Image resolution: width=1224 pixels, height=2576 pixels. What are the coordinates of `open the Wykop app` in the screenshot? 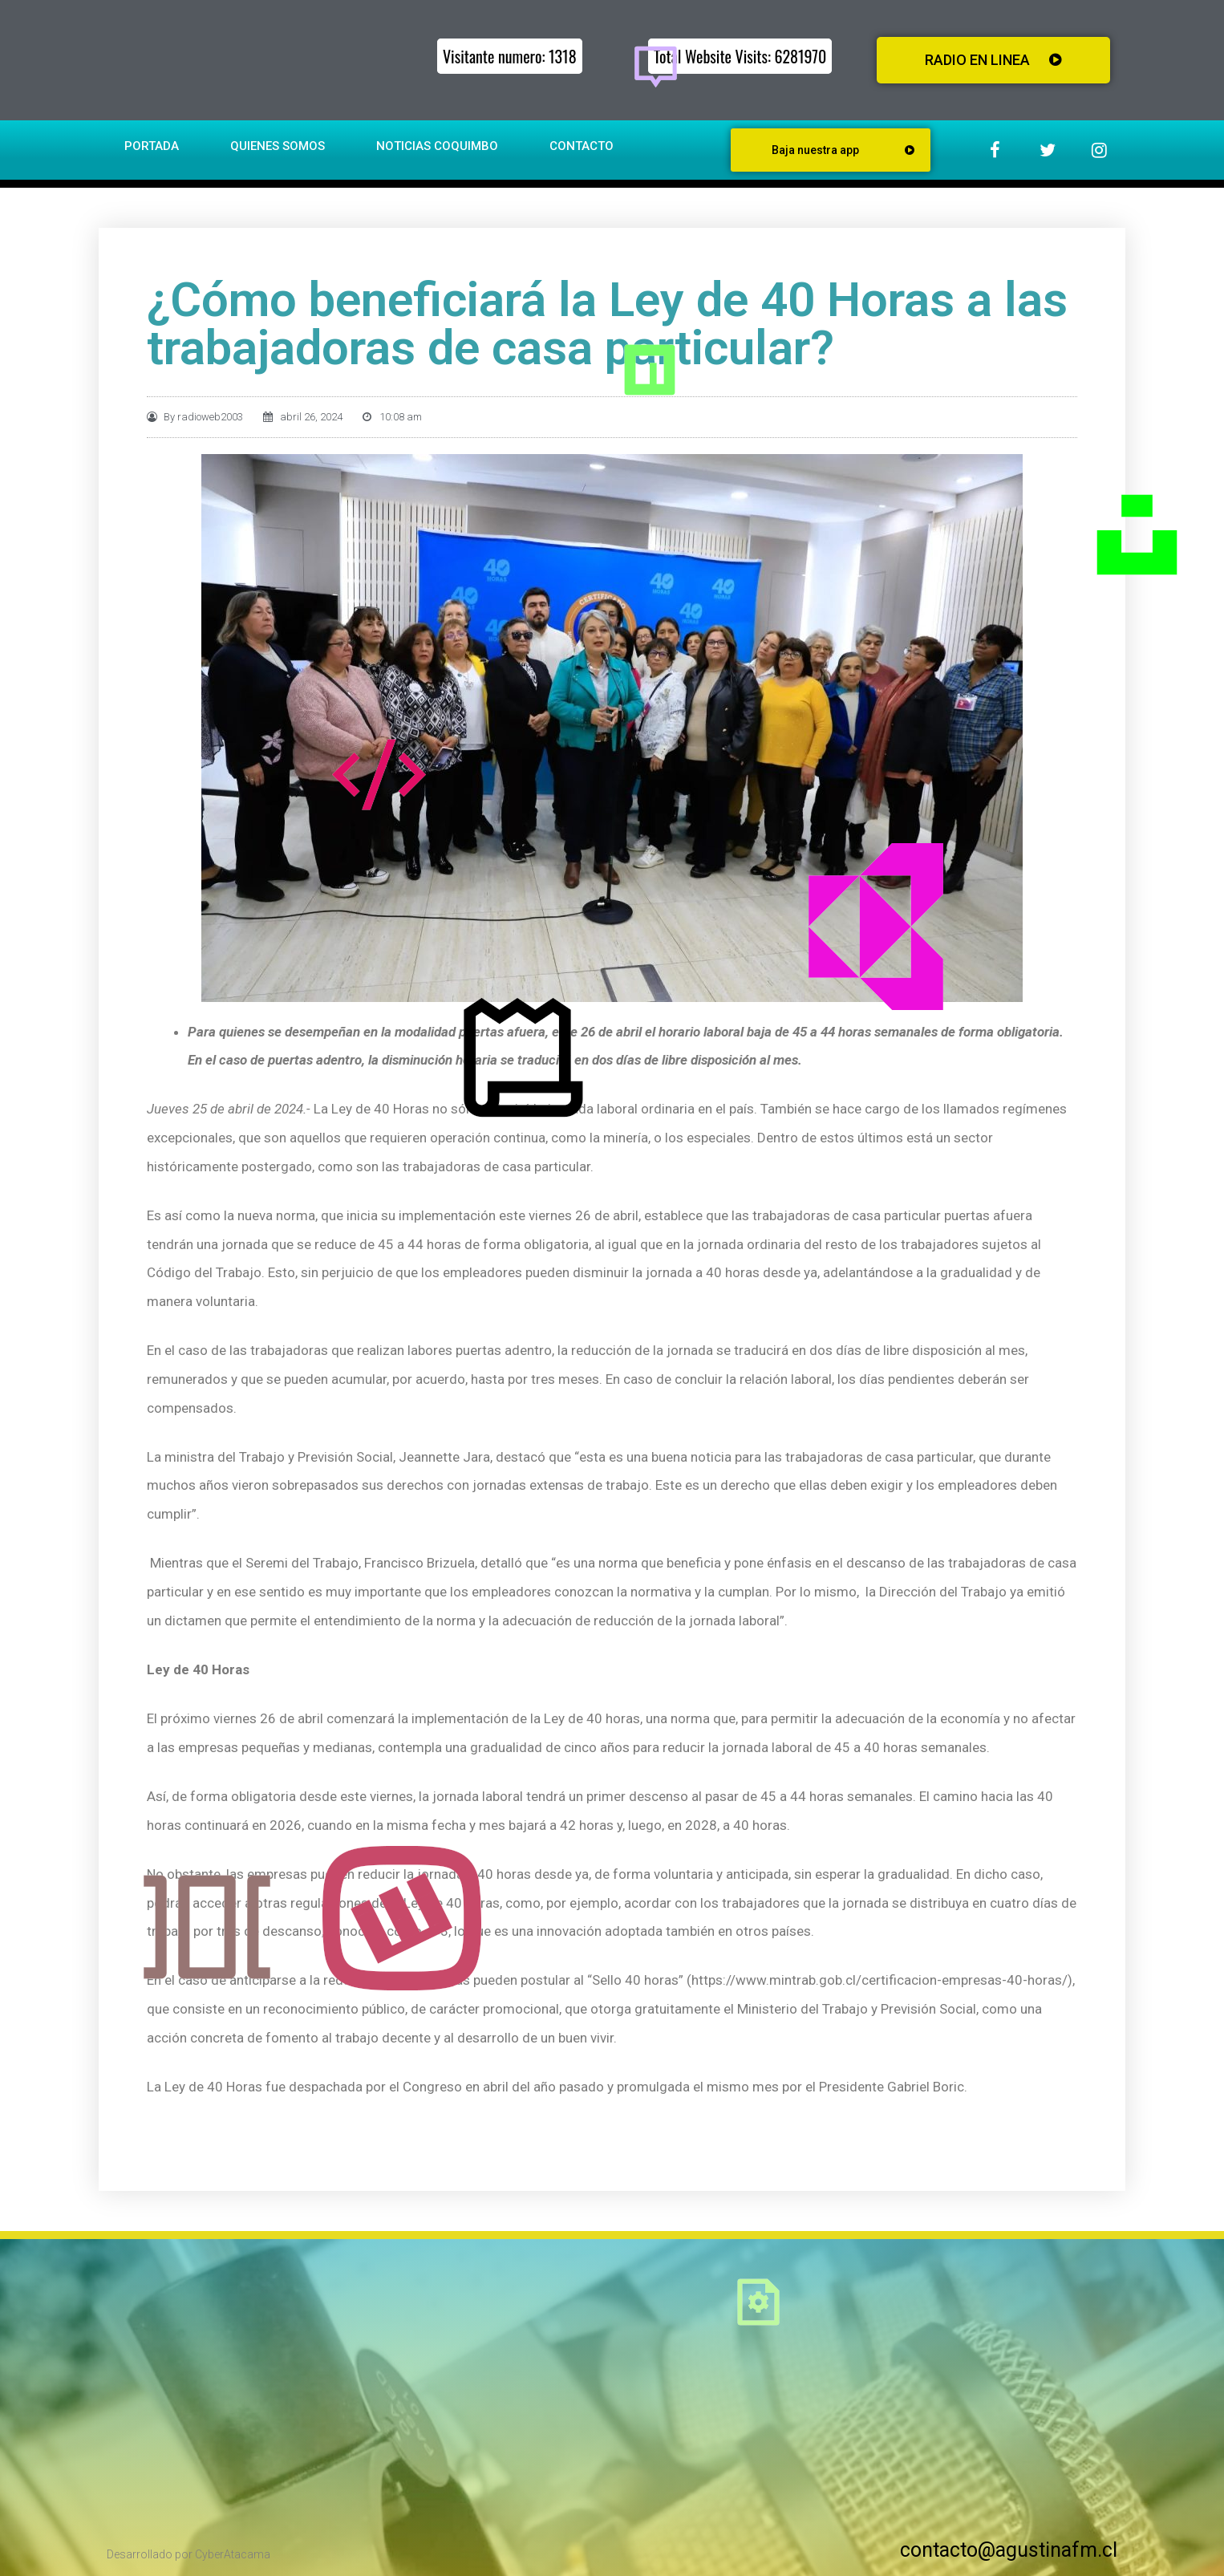 It's located at (402, 1918).